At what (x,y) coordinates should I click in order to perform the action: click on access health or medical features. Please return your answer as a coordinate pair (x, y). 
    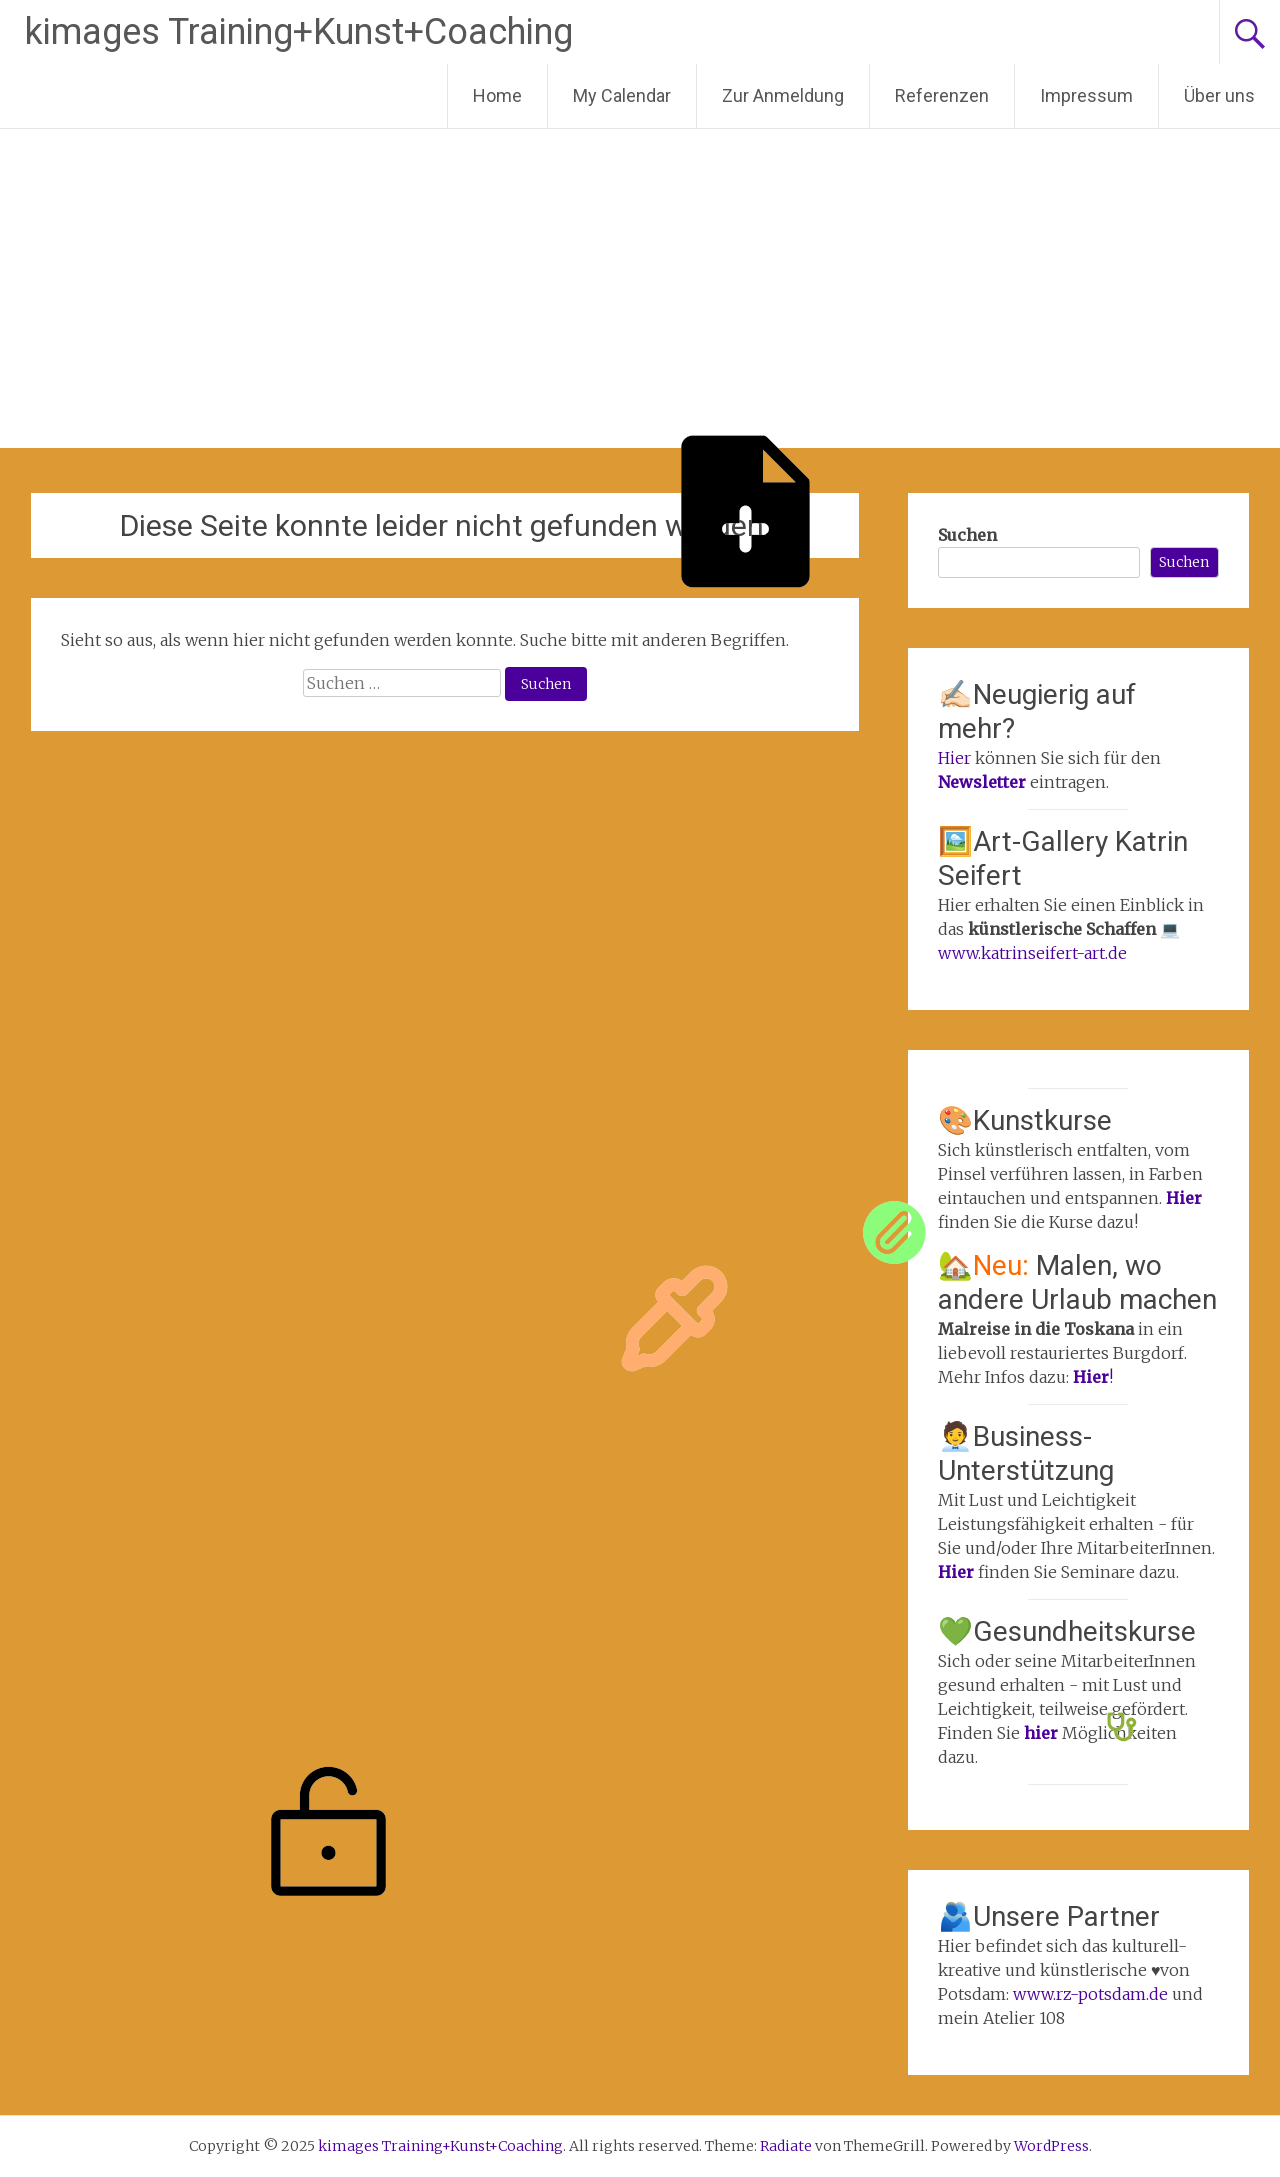
    Looking at the image, I should click on (1121, 1726).